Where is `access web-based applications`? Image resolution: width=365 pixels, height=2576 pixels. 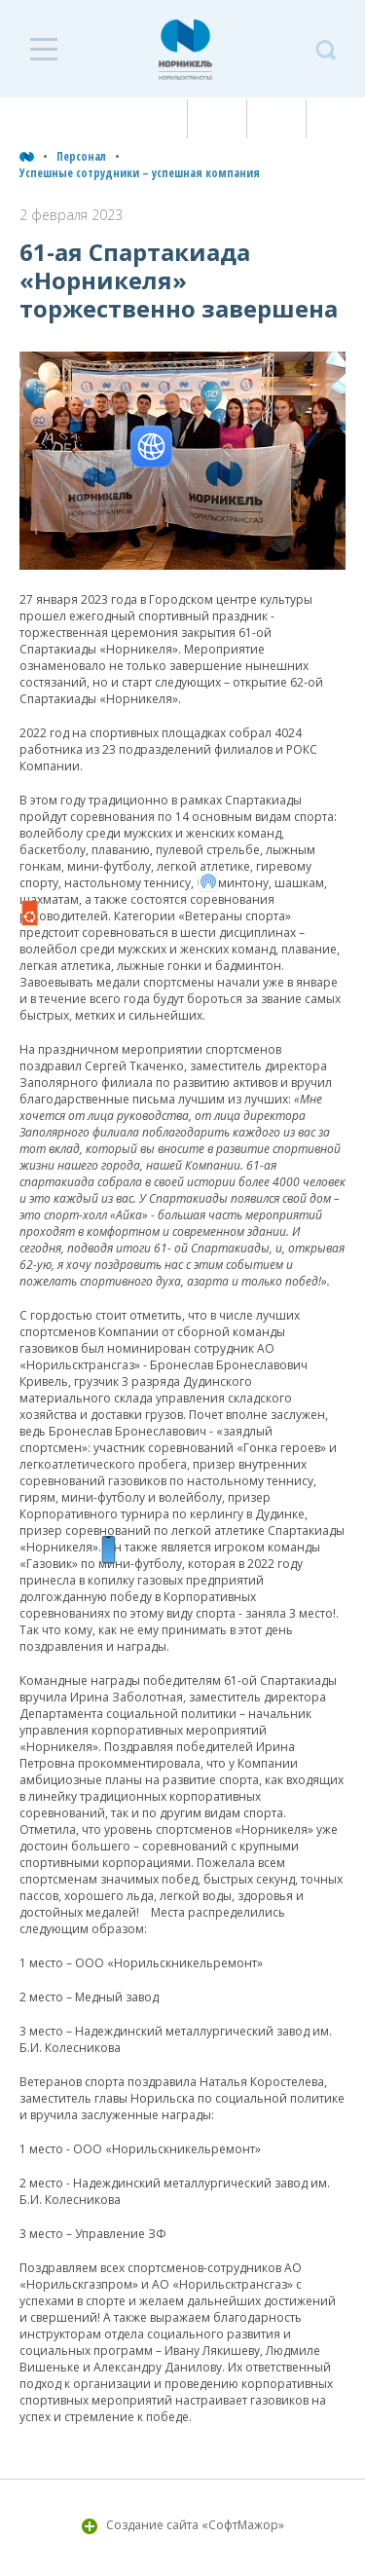
access web-based applications is located at coordinates (151, 446).